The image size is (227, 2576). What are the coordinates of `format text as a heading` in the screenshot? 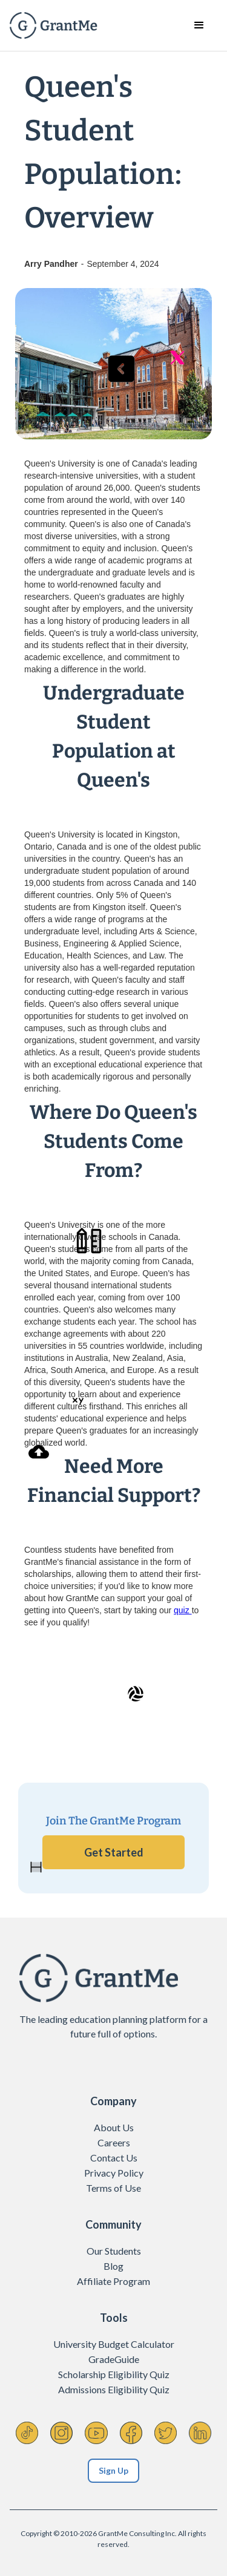 It's located at (36, 1867).